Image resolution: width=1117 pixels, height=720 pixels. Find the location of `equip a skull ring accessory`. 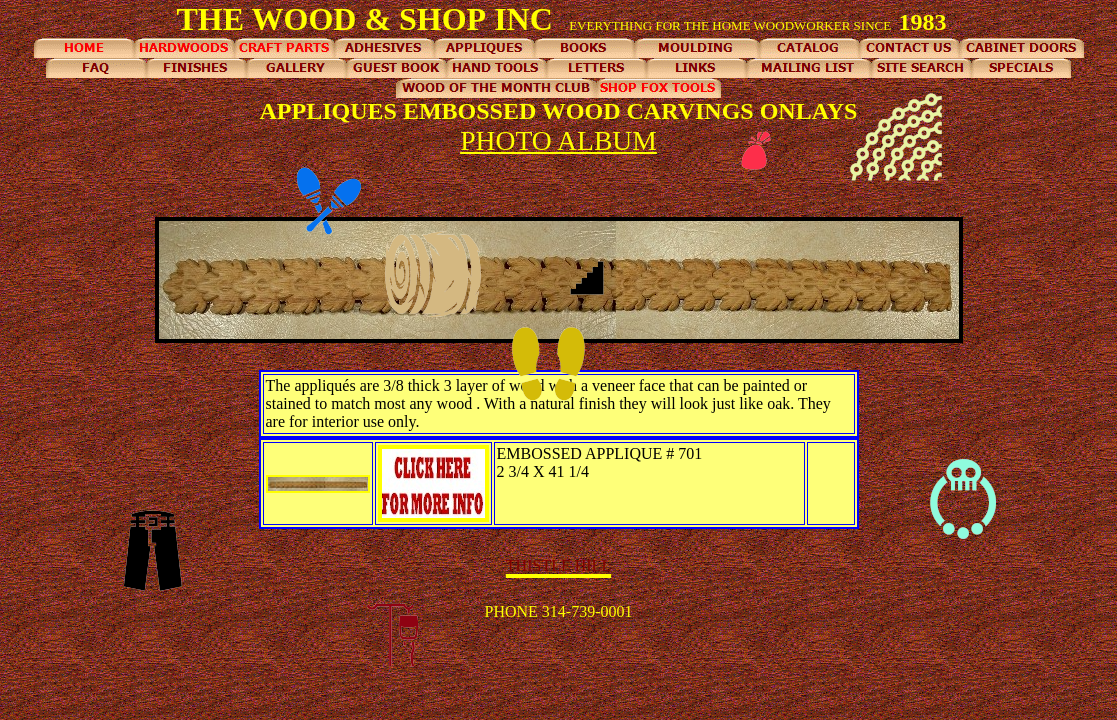

equip a skull ring accessory is located at coordinates (963, 499).